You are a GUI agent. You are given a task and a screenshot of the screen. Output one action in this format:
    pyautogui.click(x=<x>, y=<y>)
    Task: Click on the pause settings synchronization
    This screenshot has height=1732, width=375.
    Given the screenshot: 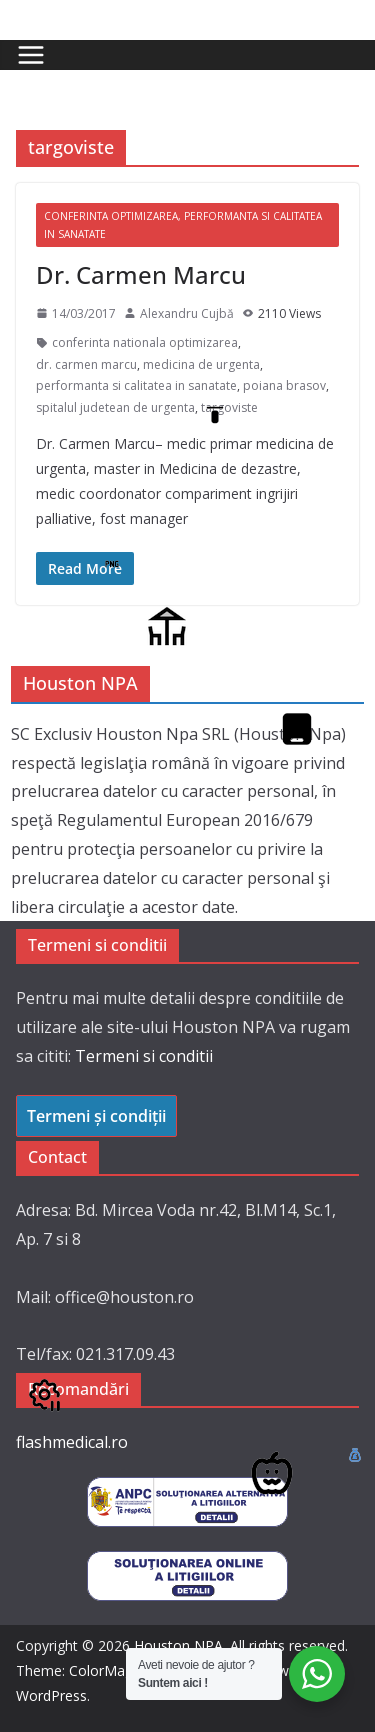 What is the action you would take?
    pyautogui.click(x=44, y=1394)
    